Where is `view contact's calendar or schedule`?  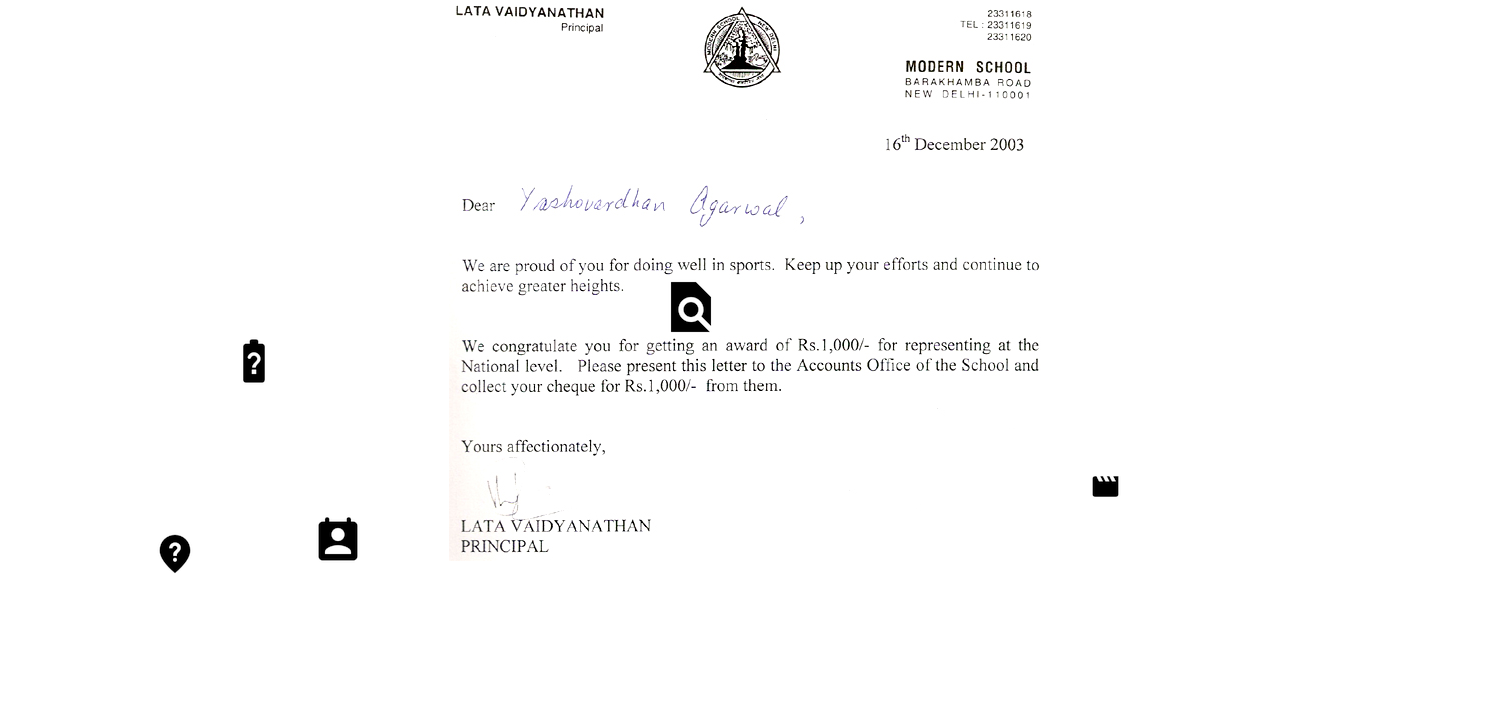
view contact's calendar or schedule is located at coordinates (338, 541).